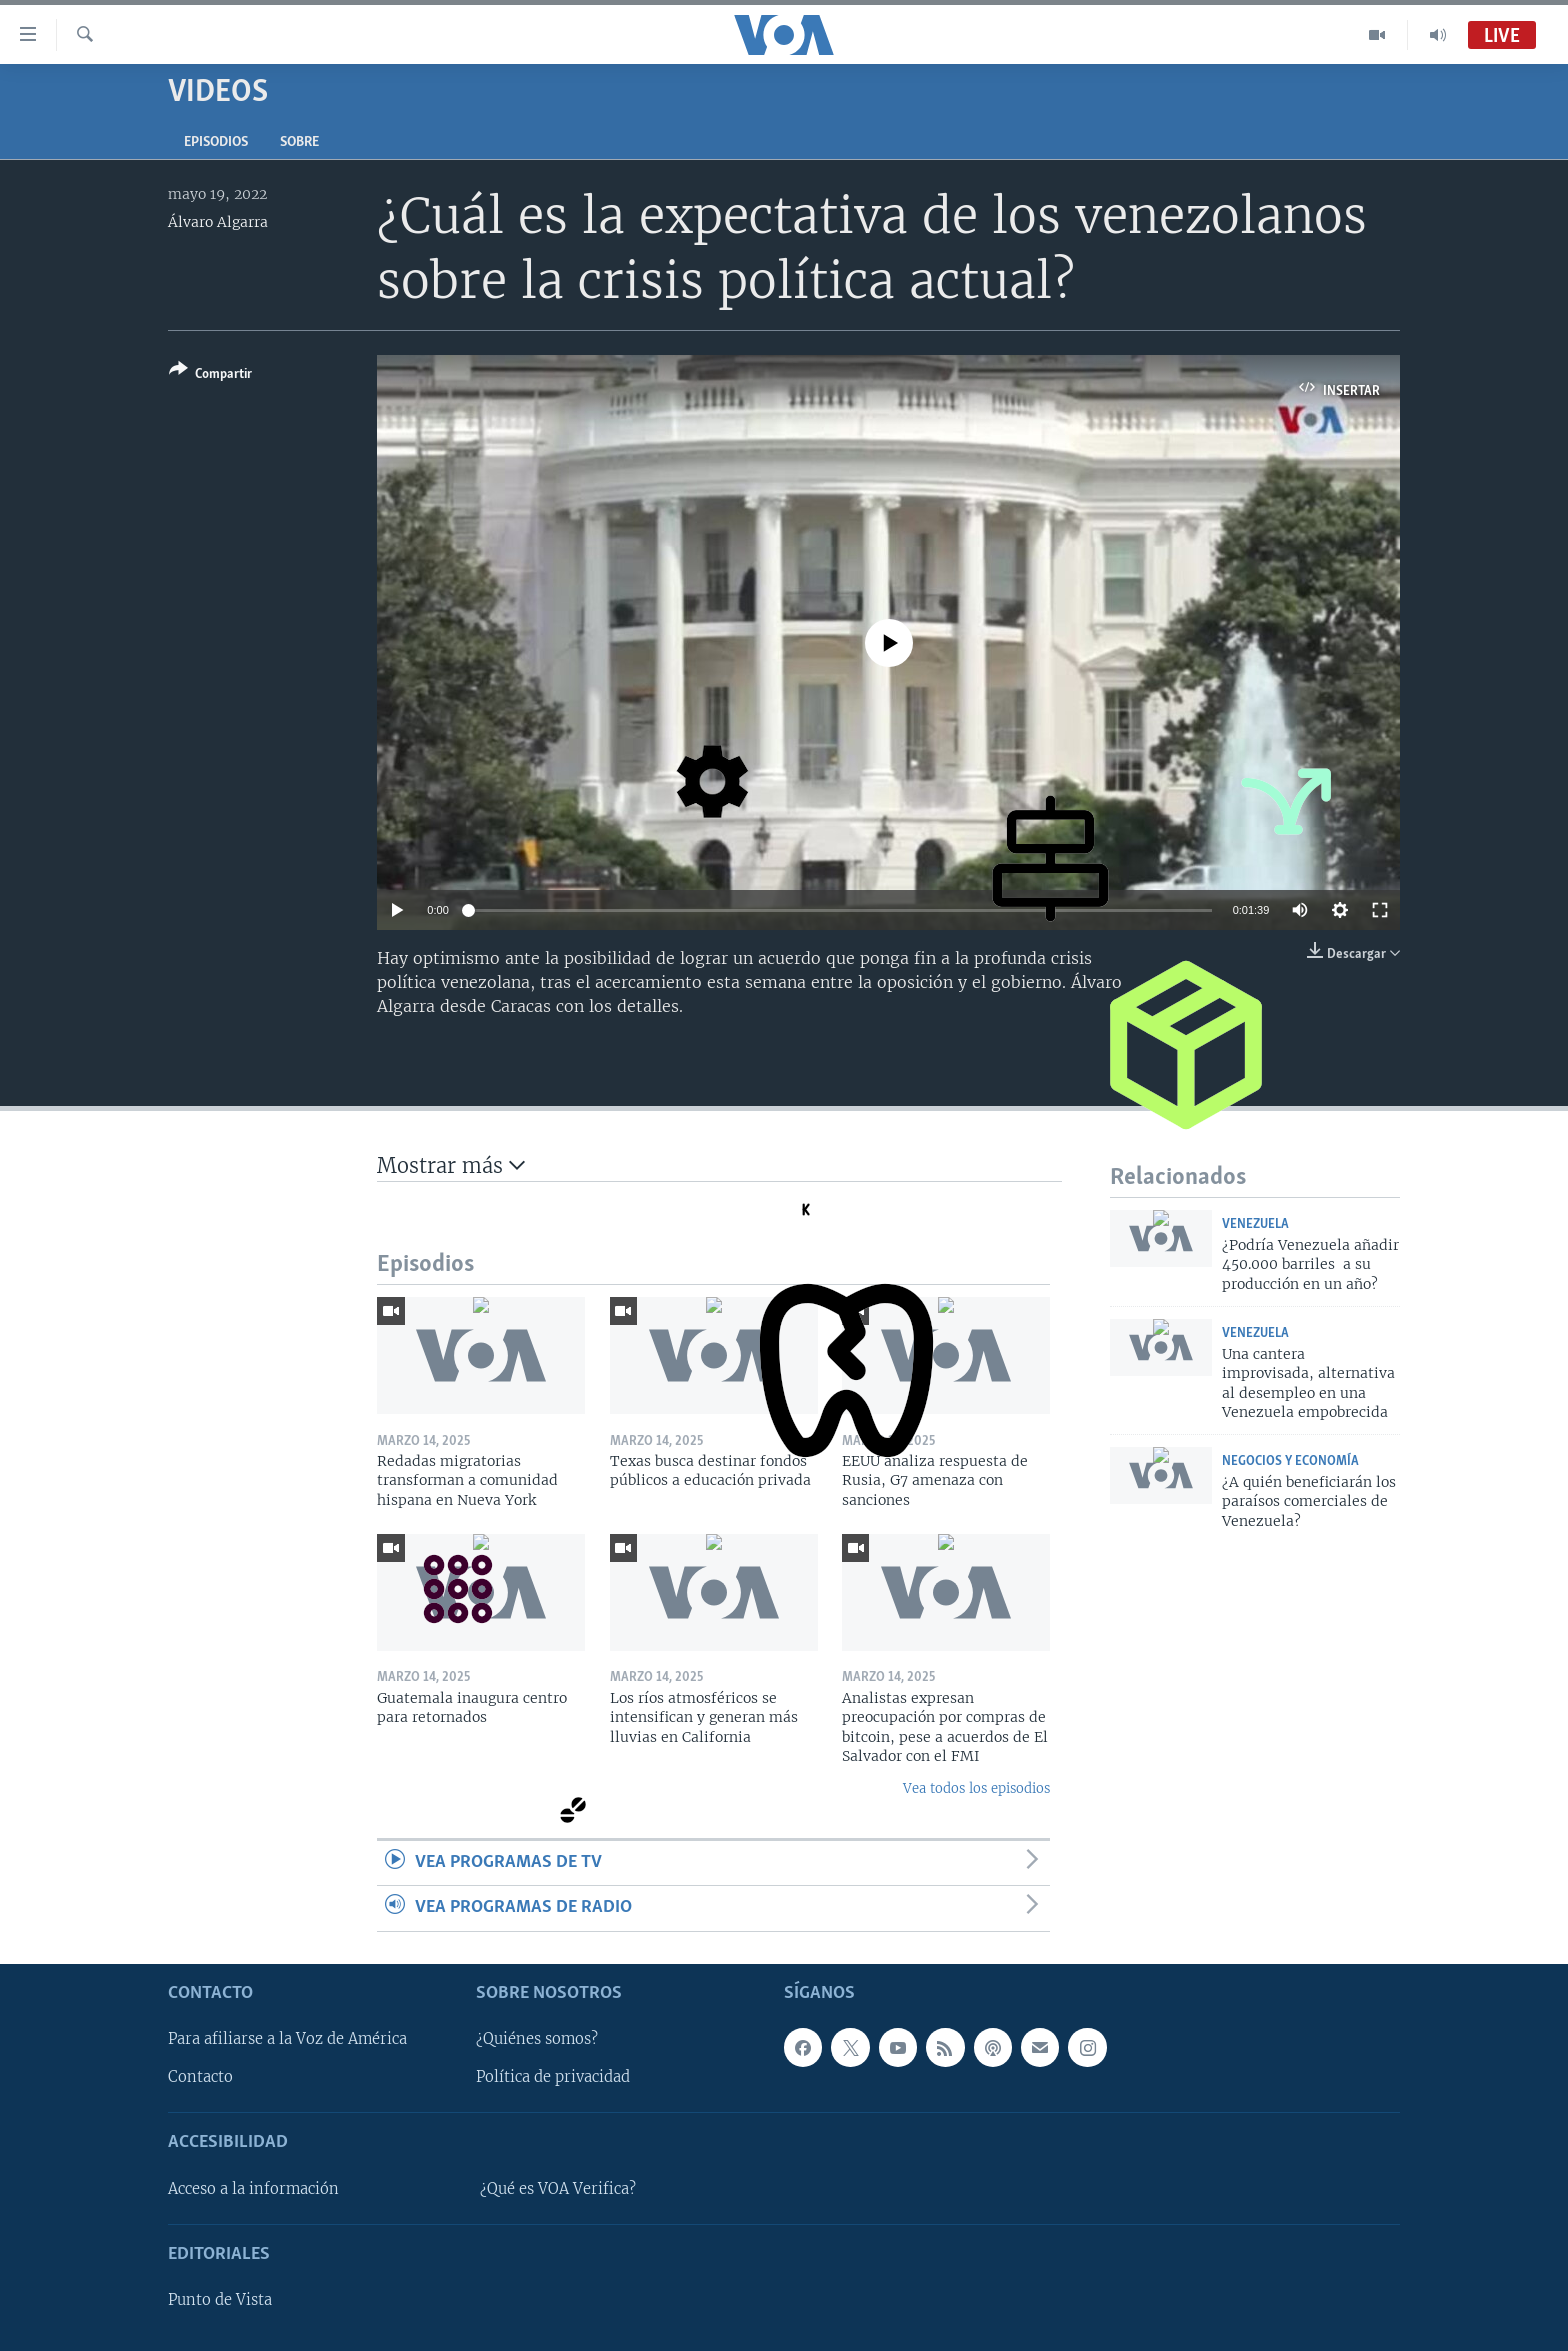 The height and width of the screenshot is (2351, 1568). I want to click on view package or shipment details, so click(1186, 1045).